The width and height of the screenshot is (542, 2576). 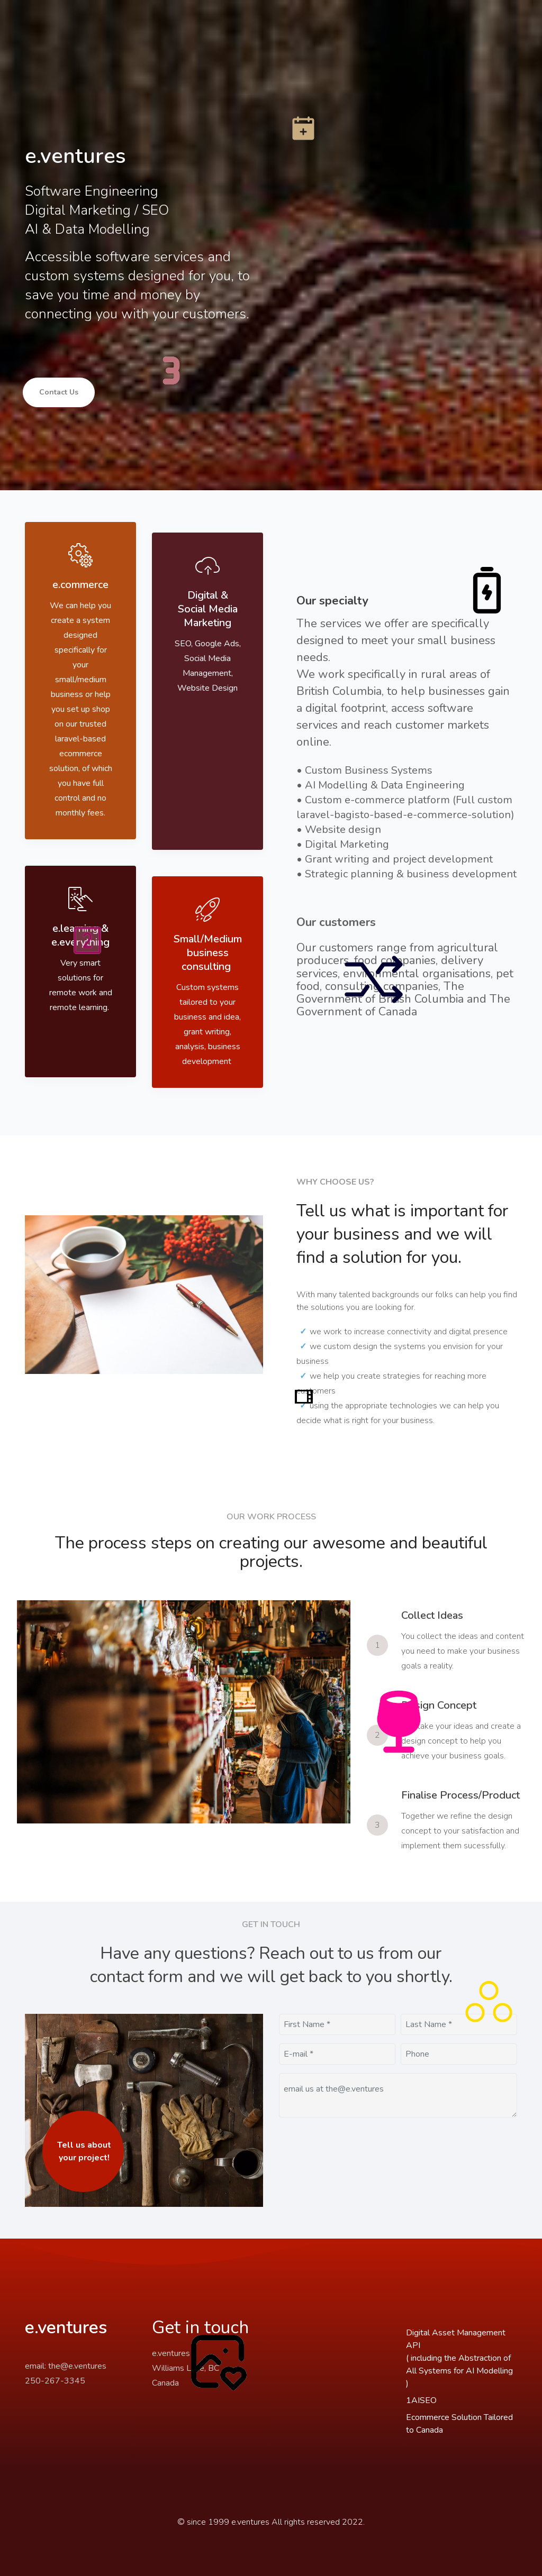 I want to click on shuffle or randomize playback order, so click(x=373, y=979).